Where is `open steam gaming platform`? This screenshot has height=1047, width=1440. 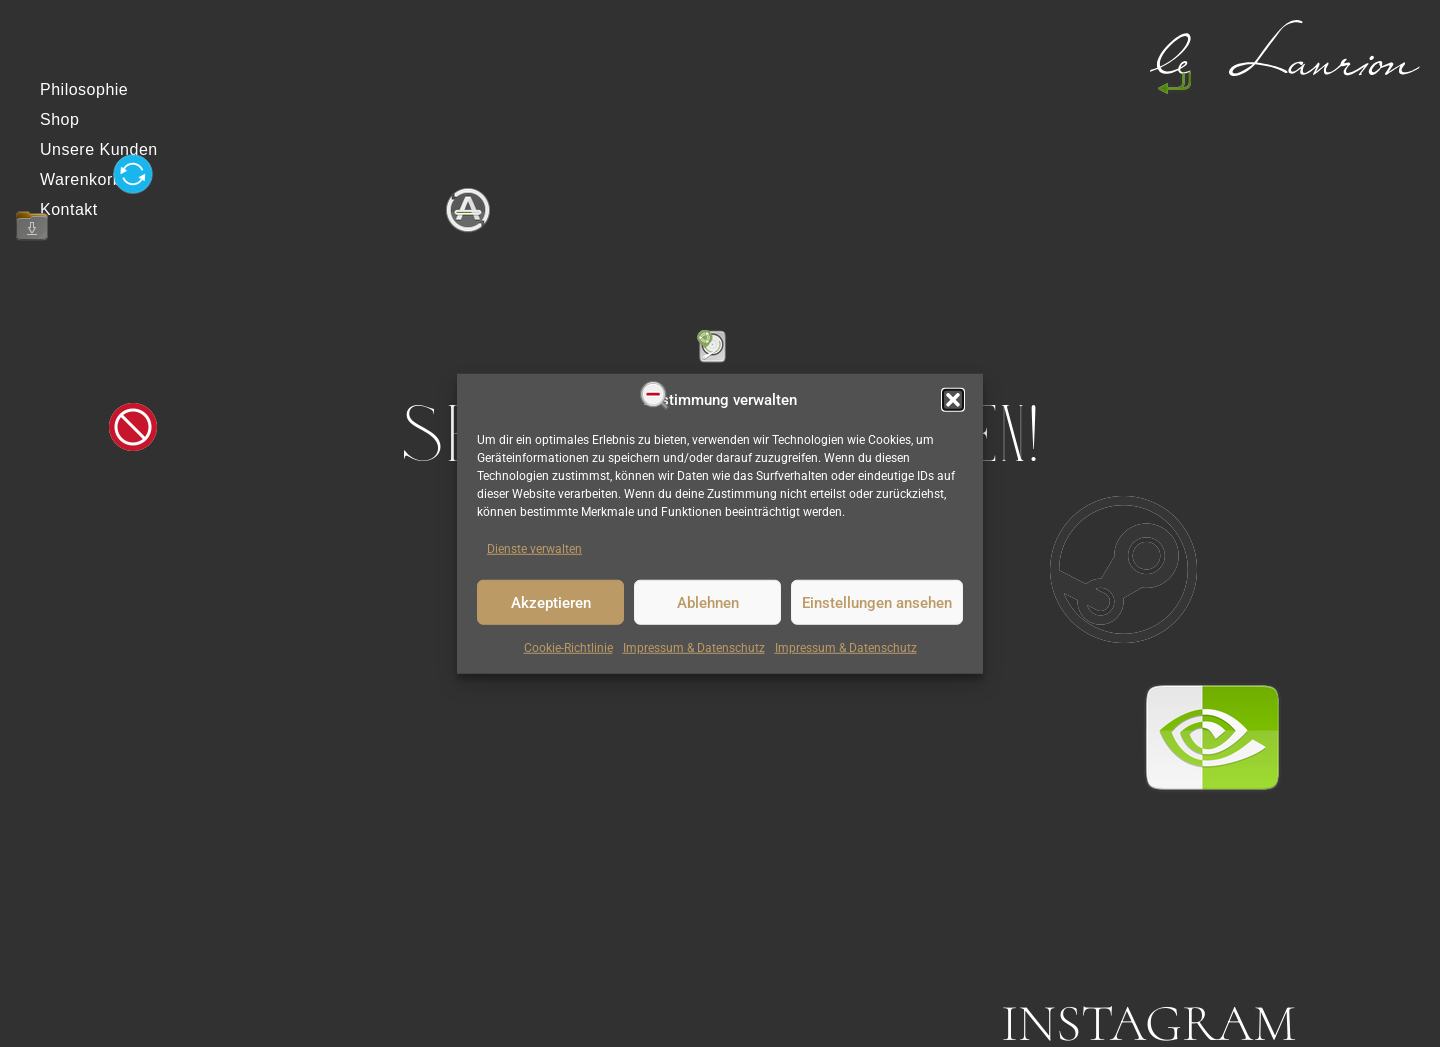 open steam gaming platform is located at coordinates (1123, 569).